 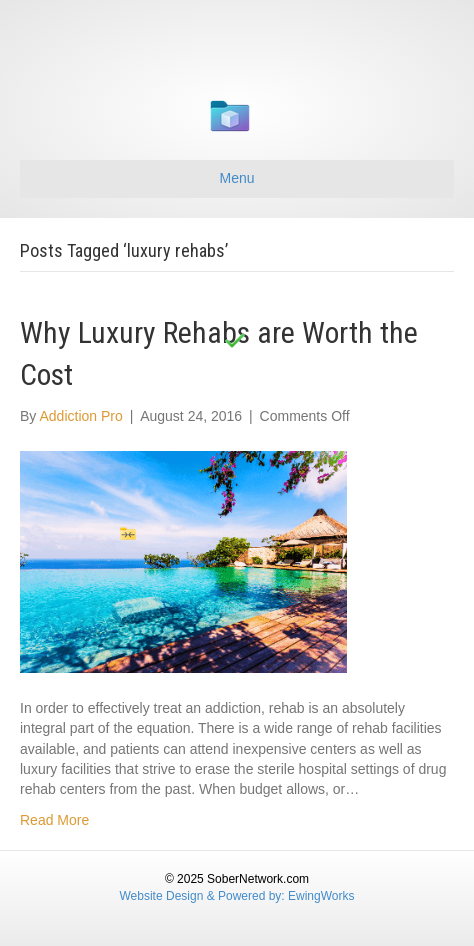 What do you see at coordinates (128, 534) in the screenshot?
I see `compress folder contents to save space` at bounding box center [128, 534].